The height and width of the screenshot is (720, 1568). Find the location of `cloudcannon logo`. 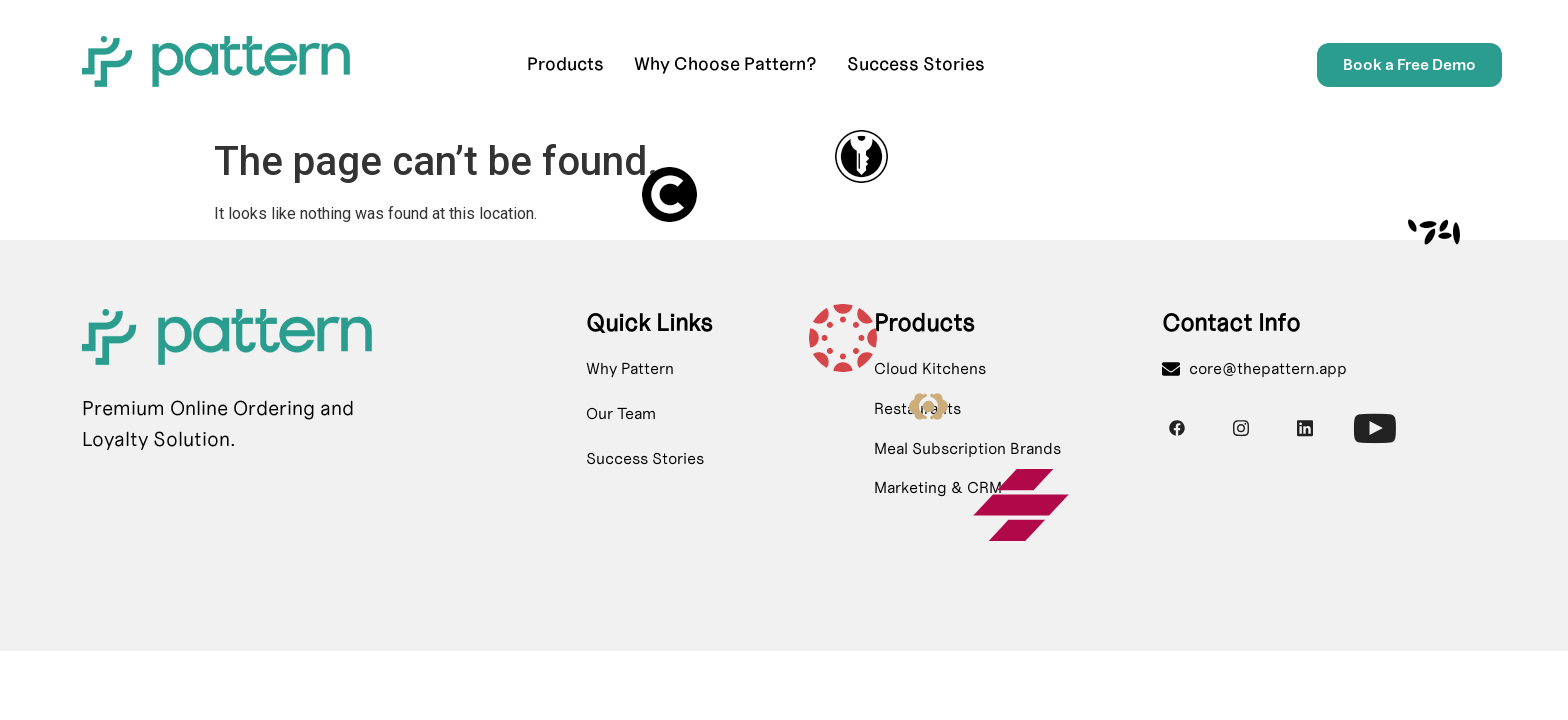

cloudcannon logo is located at coordinates (928, 406).